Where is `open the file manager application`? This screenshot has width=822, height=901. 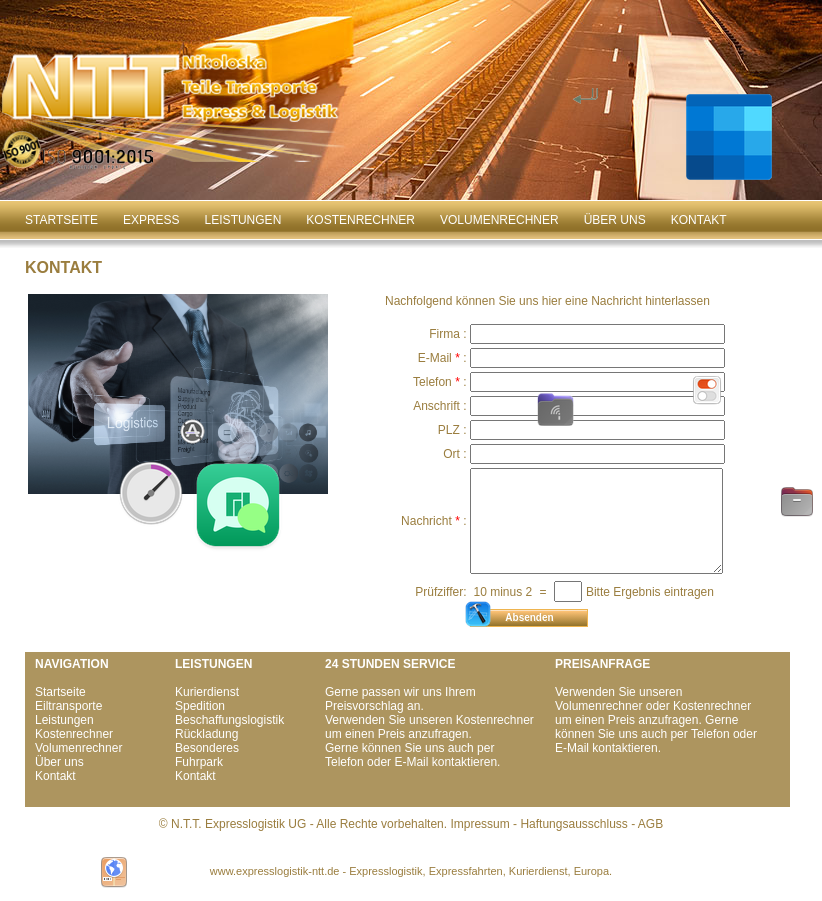 open the file manager application is located at coordinates (797, 501).